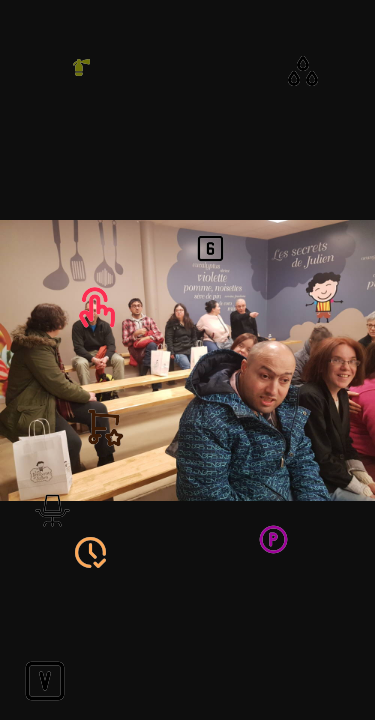  Describe the element at coordinates (52, 510) in the screenshot. I see `access workspace or office settings` at that location.